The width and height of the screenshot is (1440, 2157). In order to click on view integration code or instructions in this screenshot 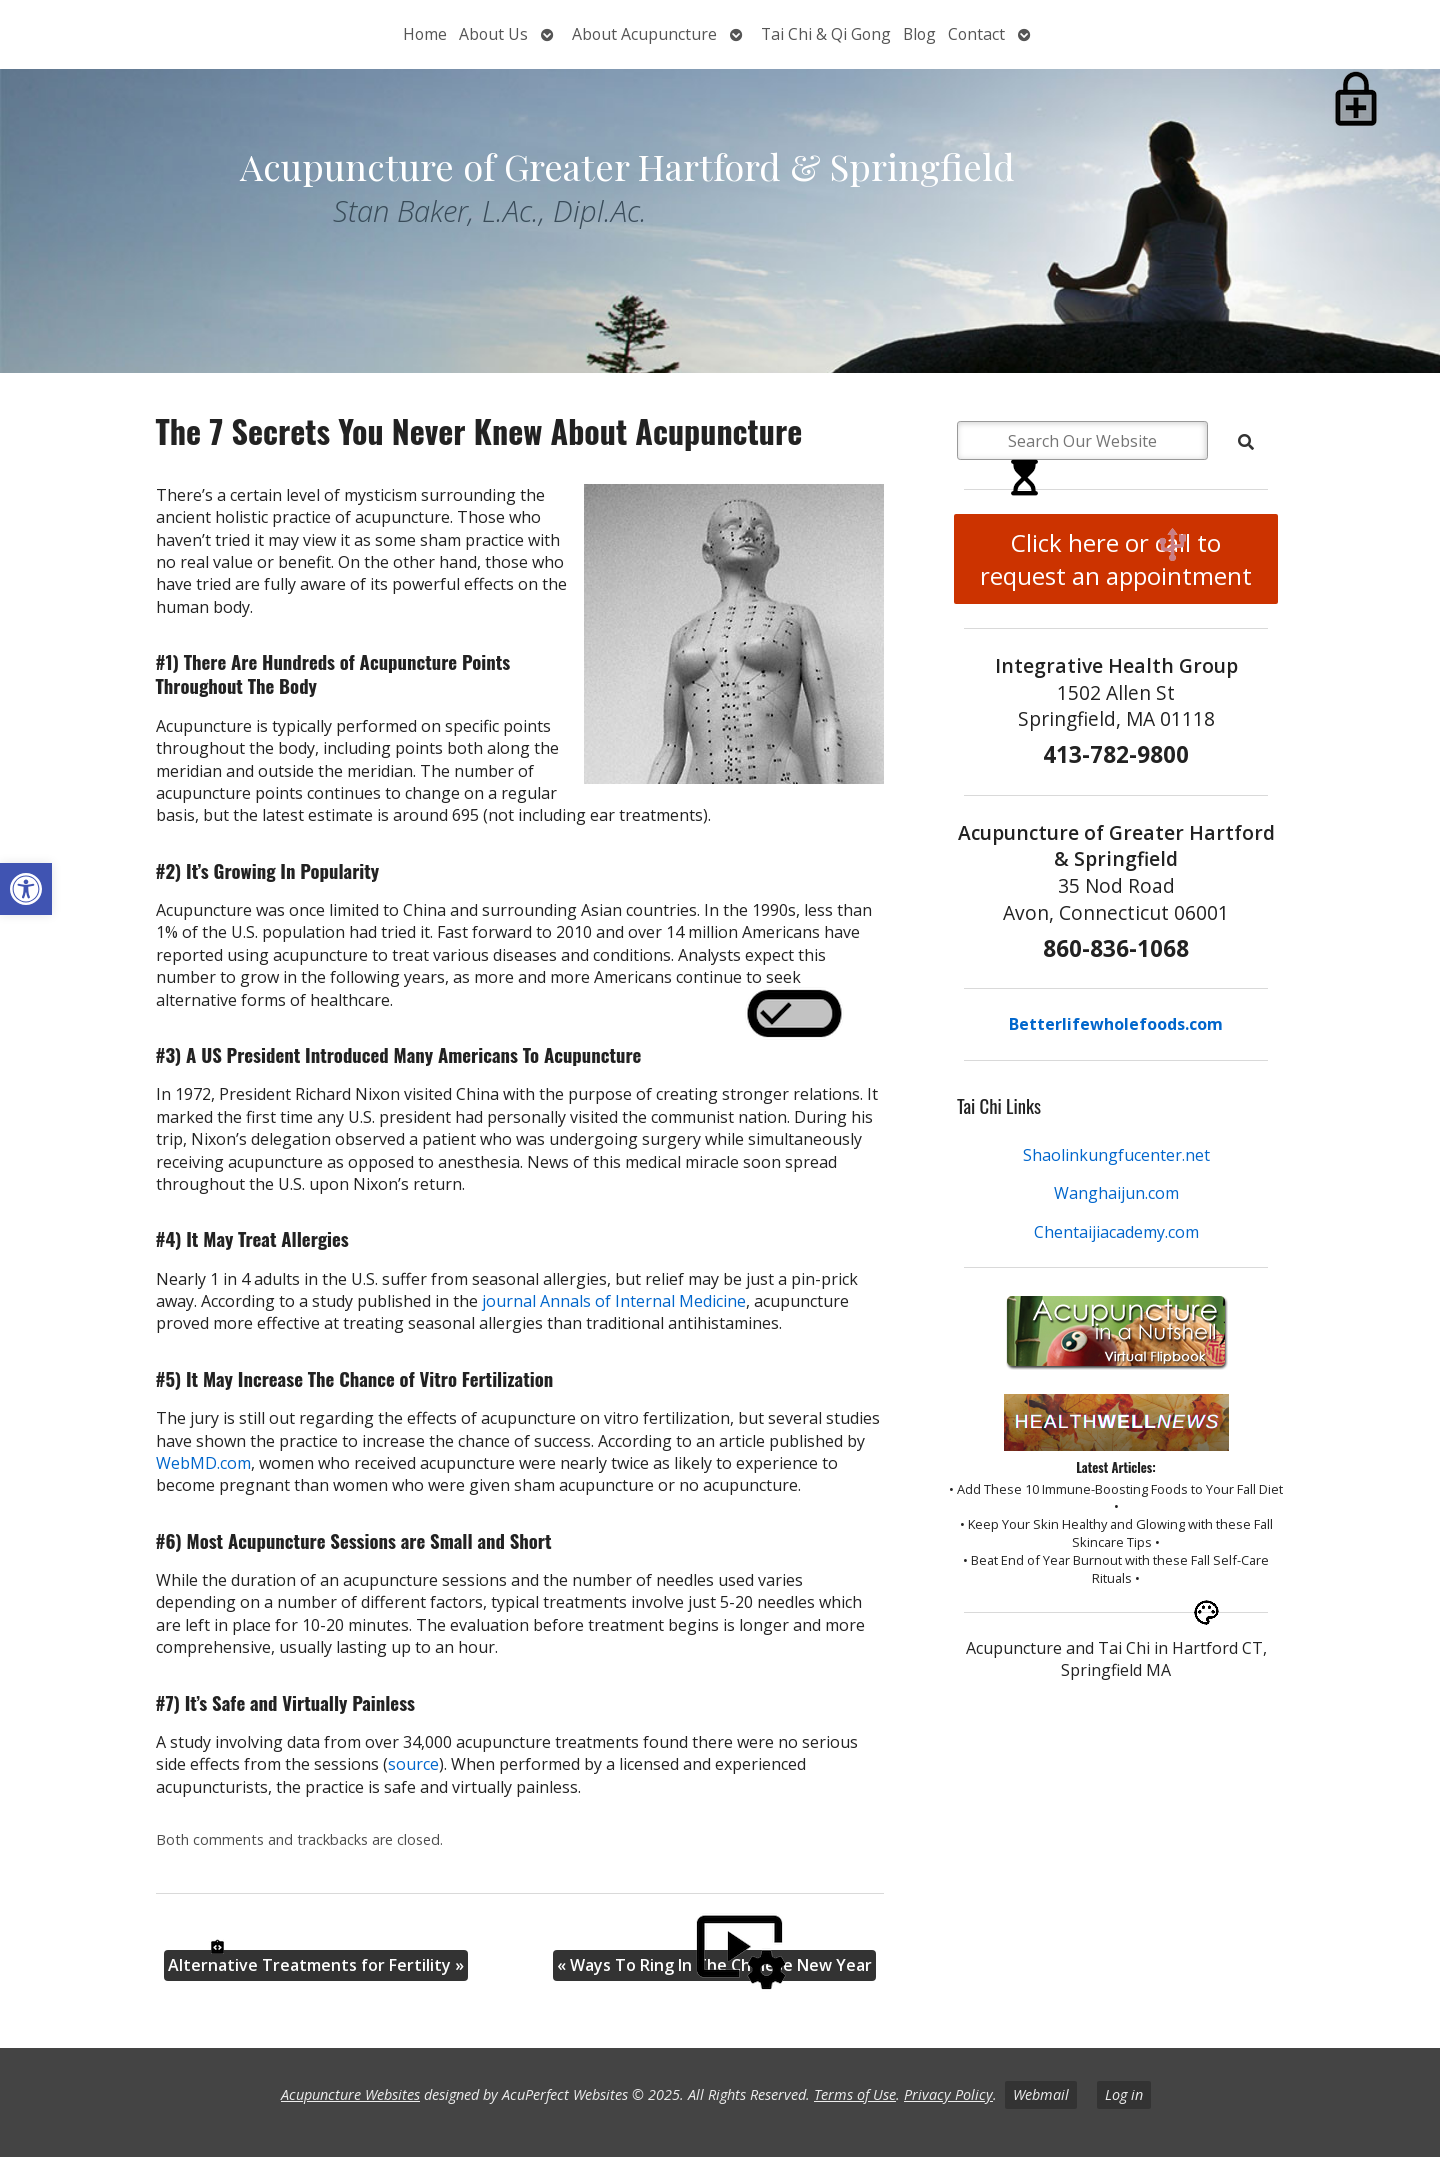, I will do `click(217, 1947)`.